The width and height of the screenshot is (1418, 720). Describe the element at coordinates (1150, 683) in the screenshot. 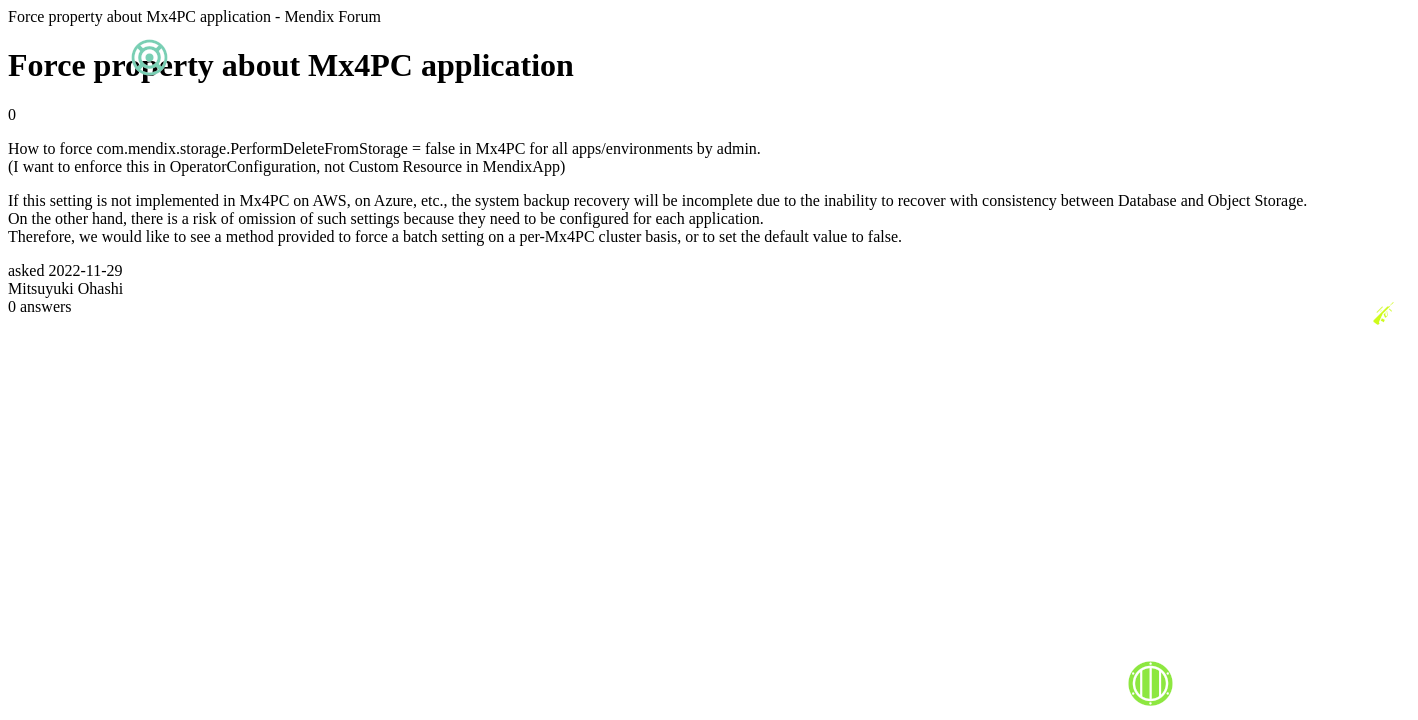

I see `access defense or protection settings` at that location.